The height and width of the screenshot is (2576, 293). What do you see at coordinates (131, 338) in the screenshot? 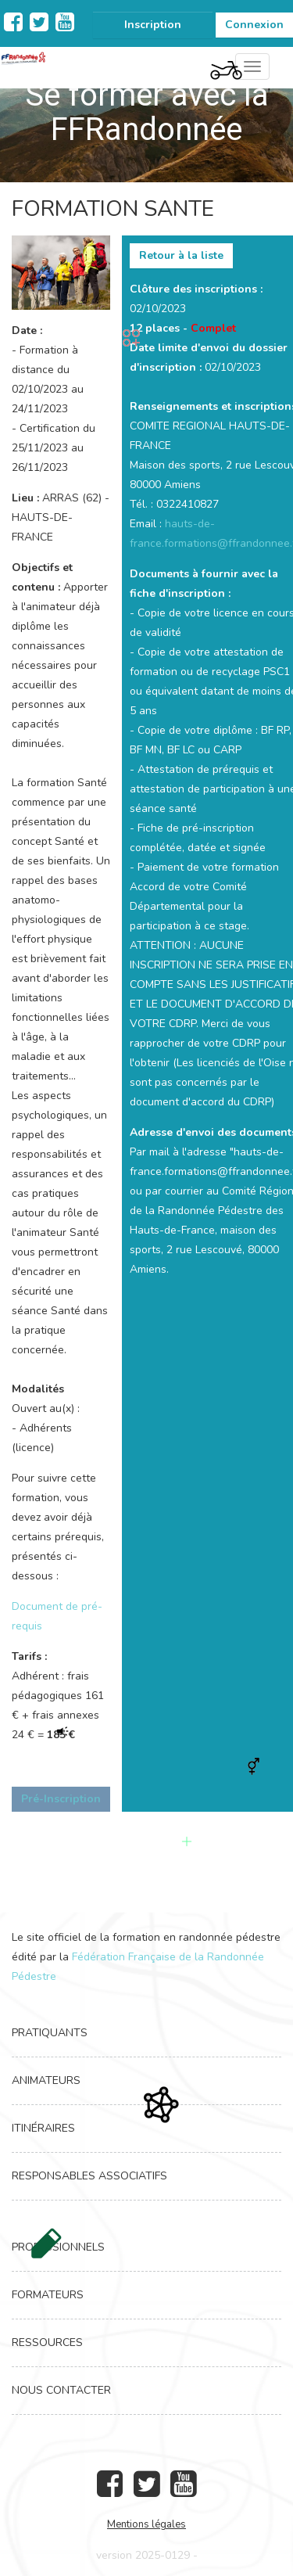
I see `add a new item to a collection` at bounding box center [131, 338].